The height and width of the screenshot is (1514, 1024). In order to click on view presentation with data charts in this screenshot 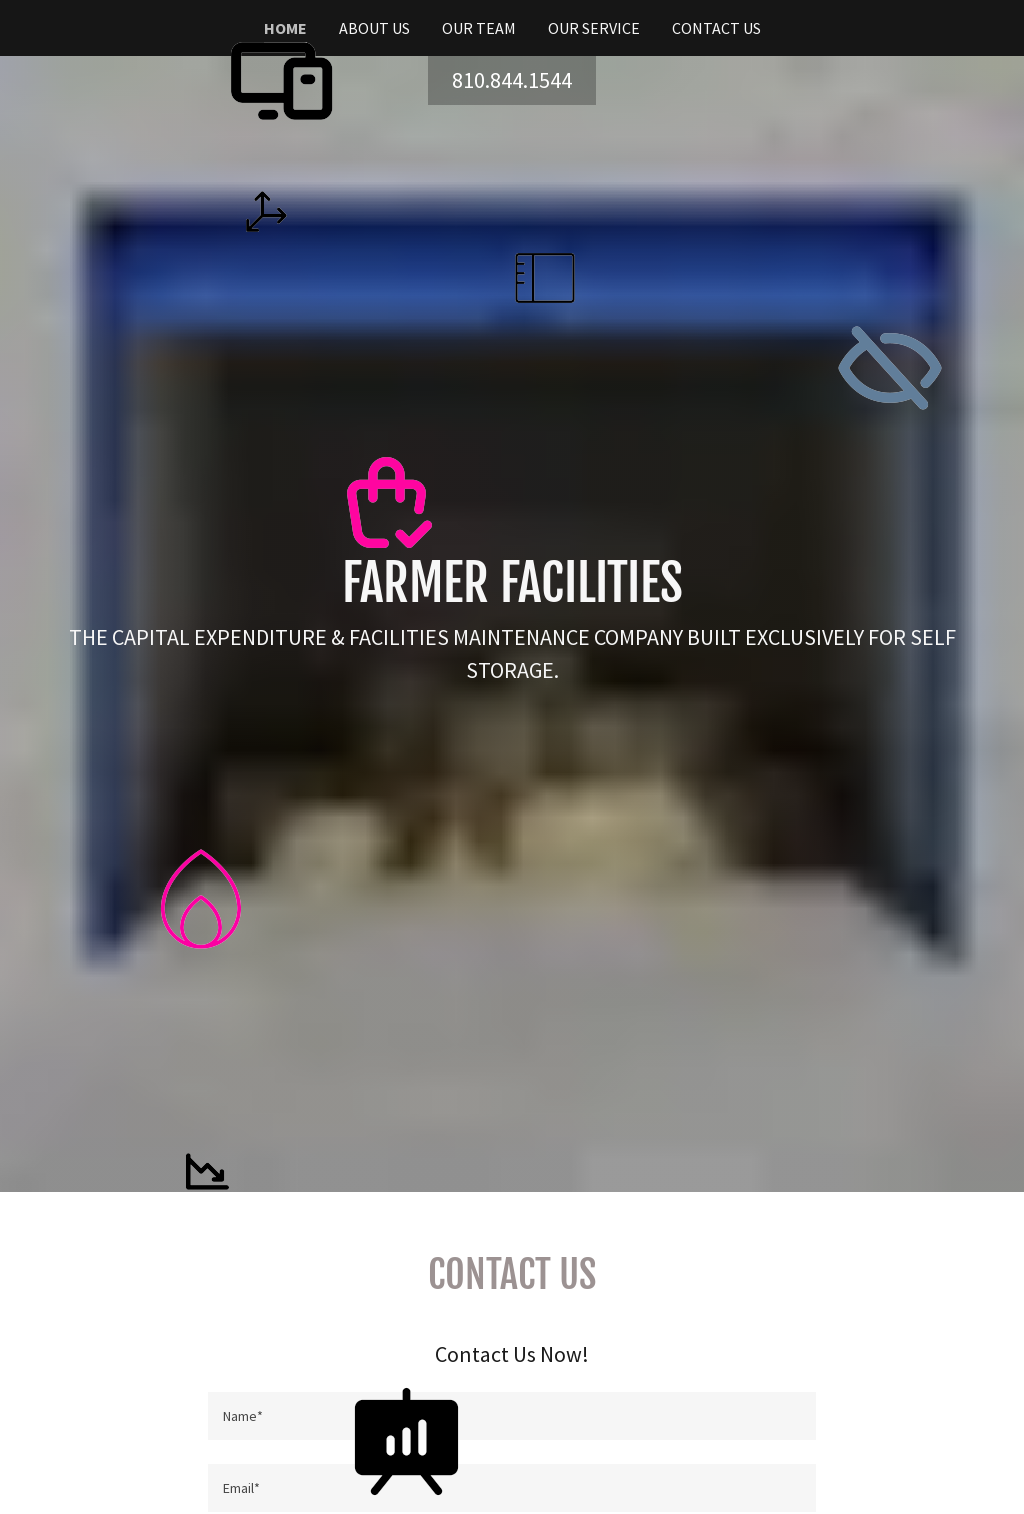, I will do `click(406, 1443)`.